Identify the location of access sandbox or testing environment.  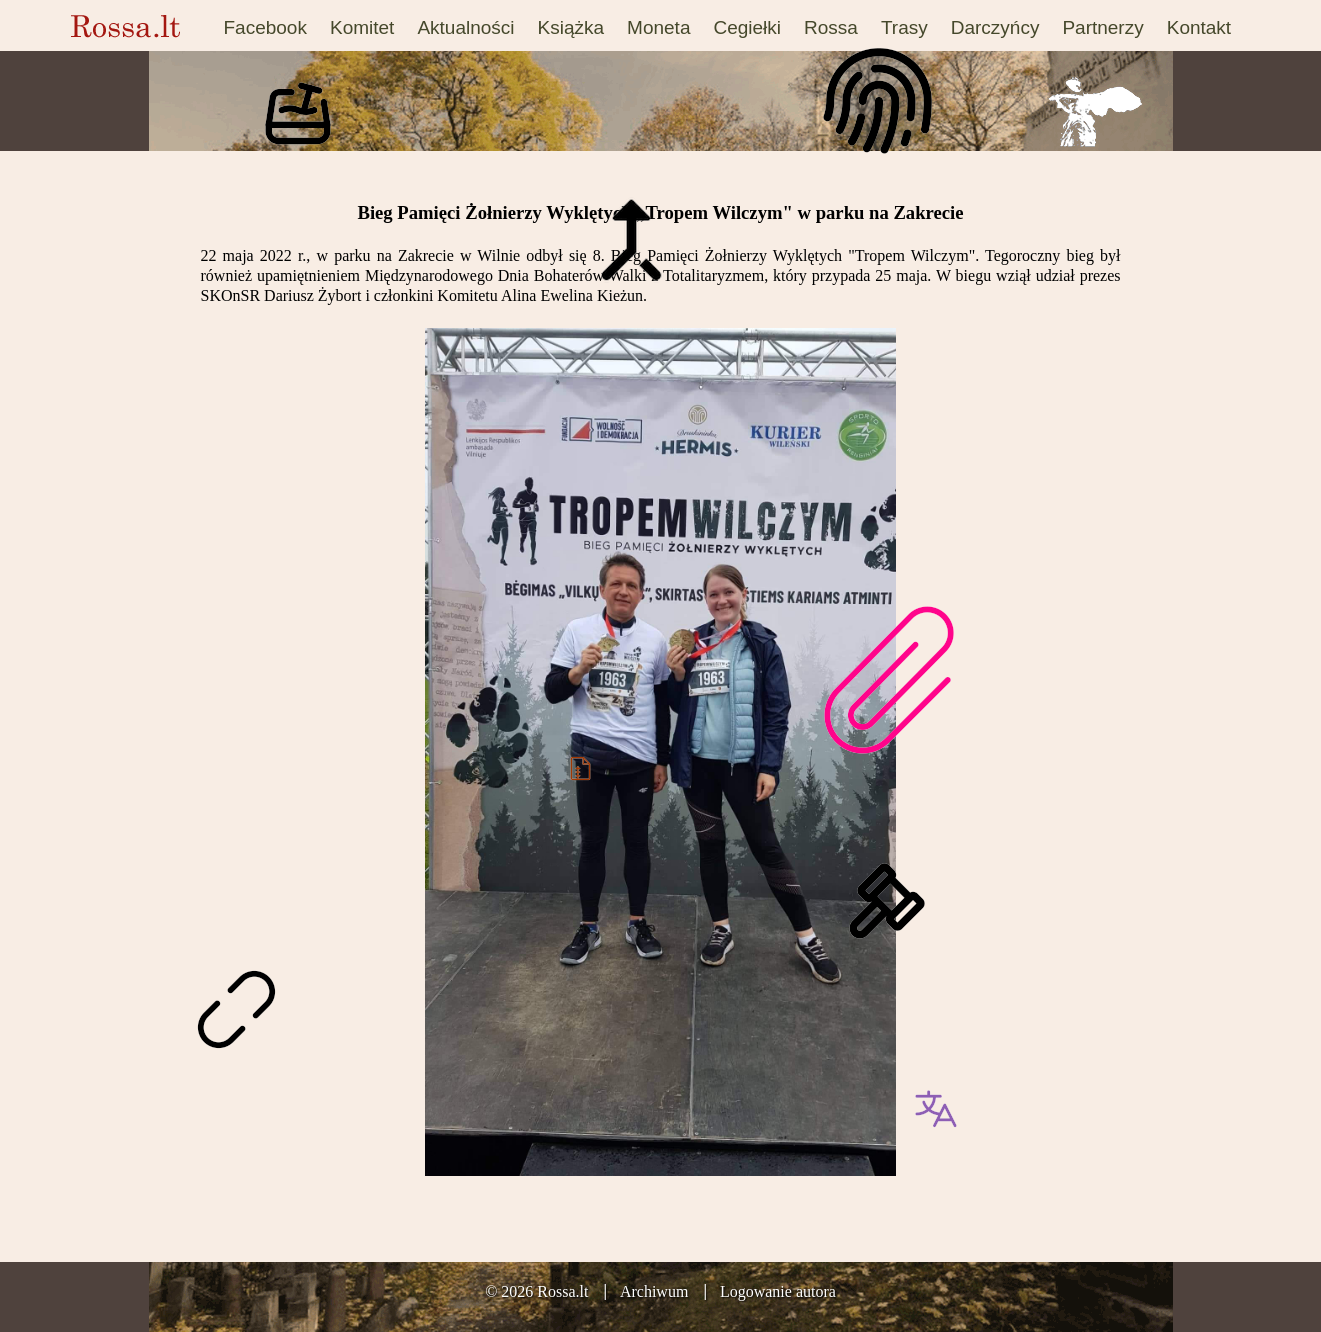
(298, 115).